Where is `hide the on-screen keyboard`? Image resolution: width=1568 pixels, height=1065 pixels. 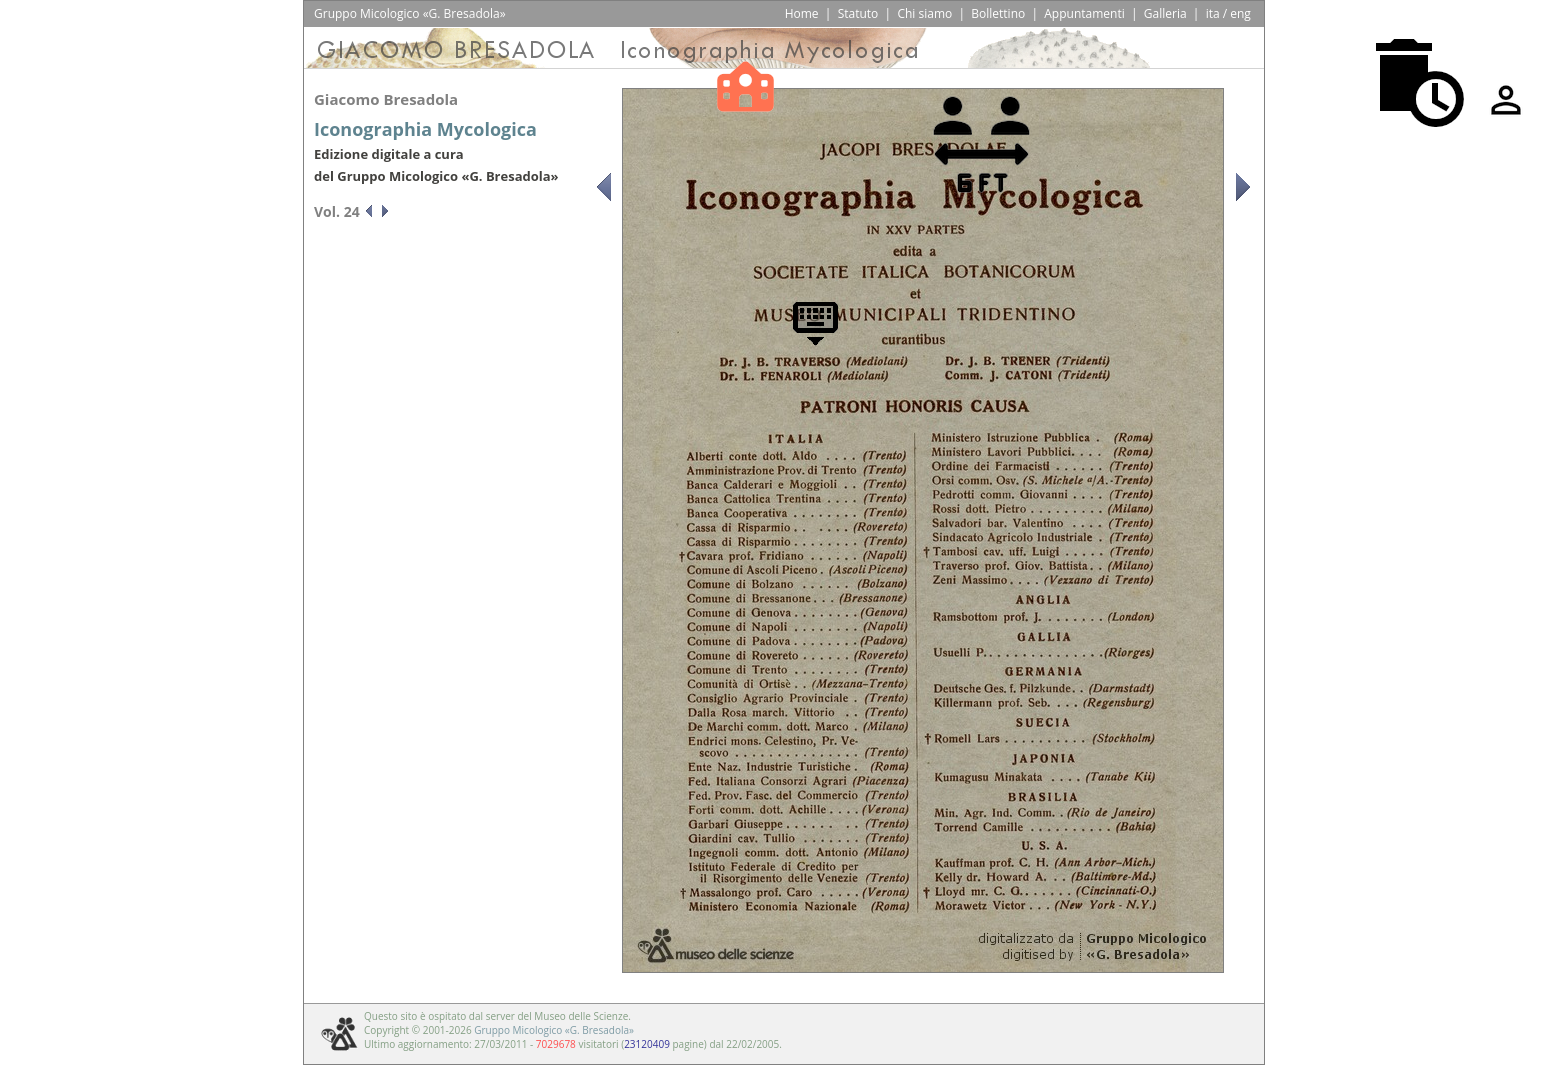
hide the on-screen keyboard is located at coordinates (815, 321).